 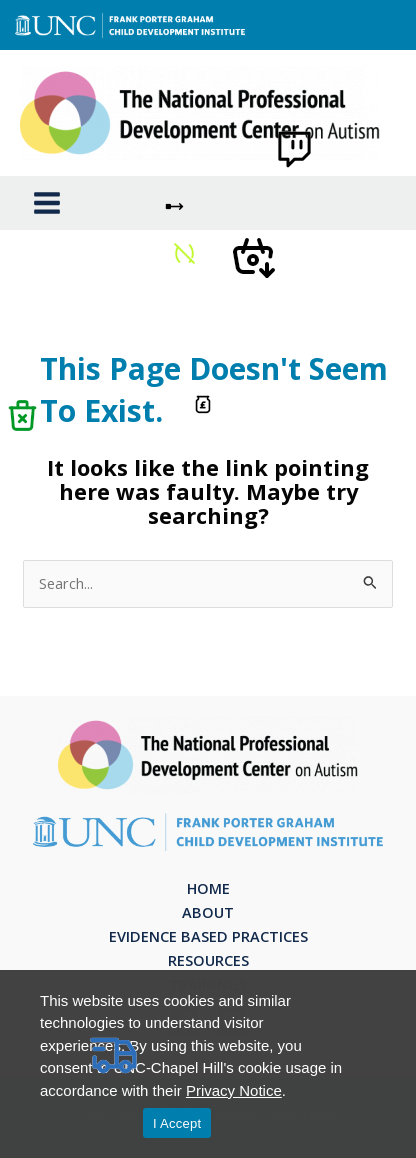 I want to click on permanently delete an item, so click(x=22, y=415).